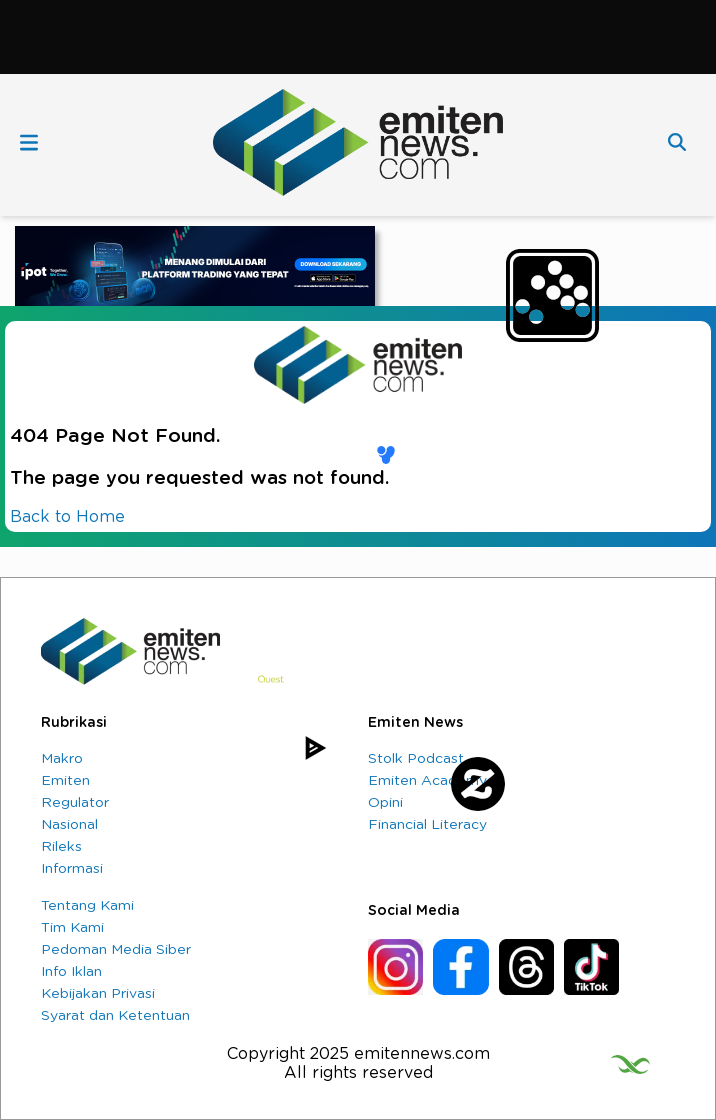 The image size is (716, 1120). Describe the element at coordinates (478, 784) in the screenshot. I see `visit zazzle website or store` at that location.